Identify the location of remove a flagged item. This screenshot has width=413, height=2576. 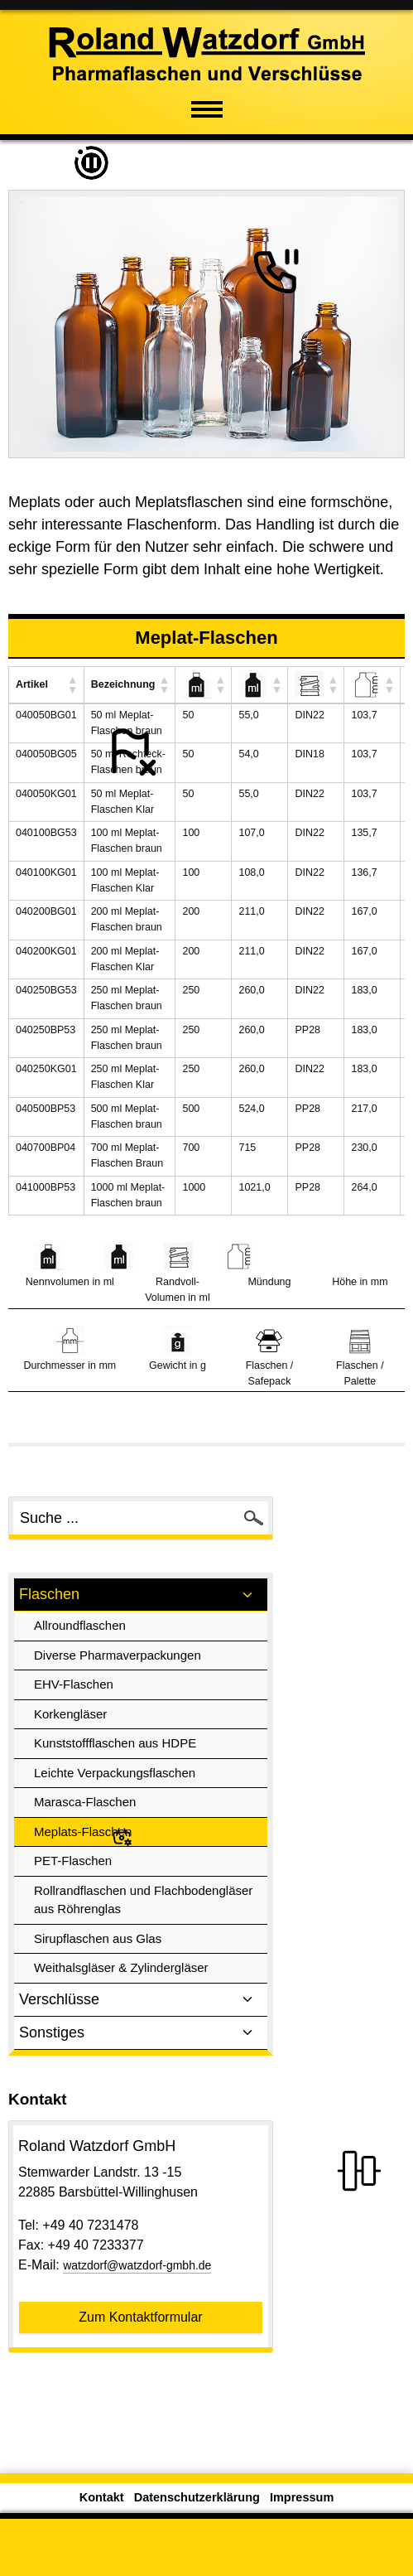
(130, 750).